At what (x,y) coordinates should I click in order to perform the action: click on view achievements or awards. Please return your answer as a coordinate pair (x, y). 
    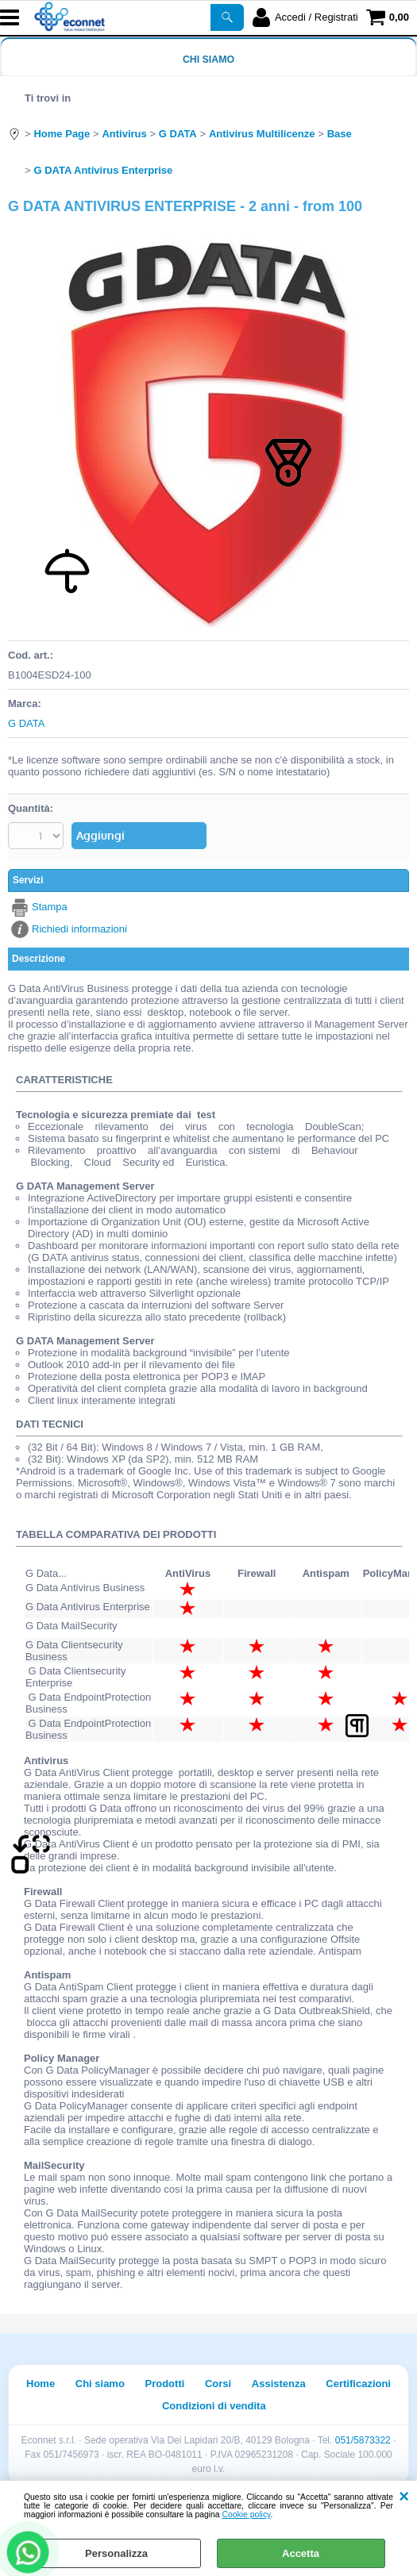
    Looking at the image, I should click on (288, 463).